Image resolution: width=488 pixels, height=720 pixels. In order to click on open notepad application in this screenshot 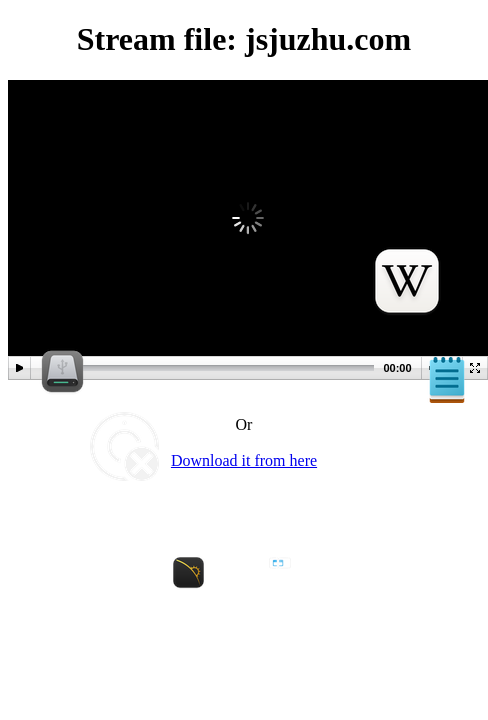, I will do `click(447, 380)`.